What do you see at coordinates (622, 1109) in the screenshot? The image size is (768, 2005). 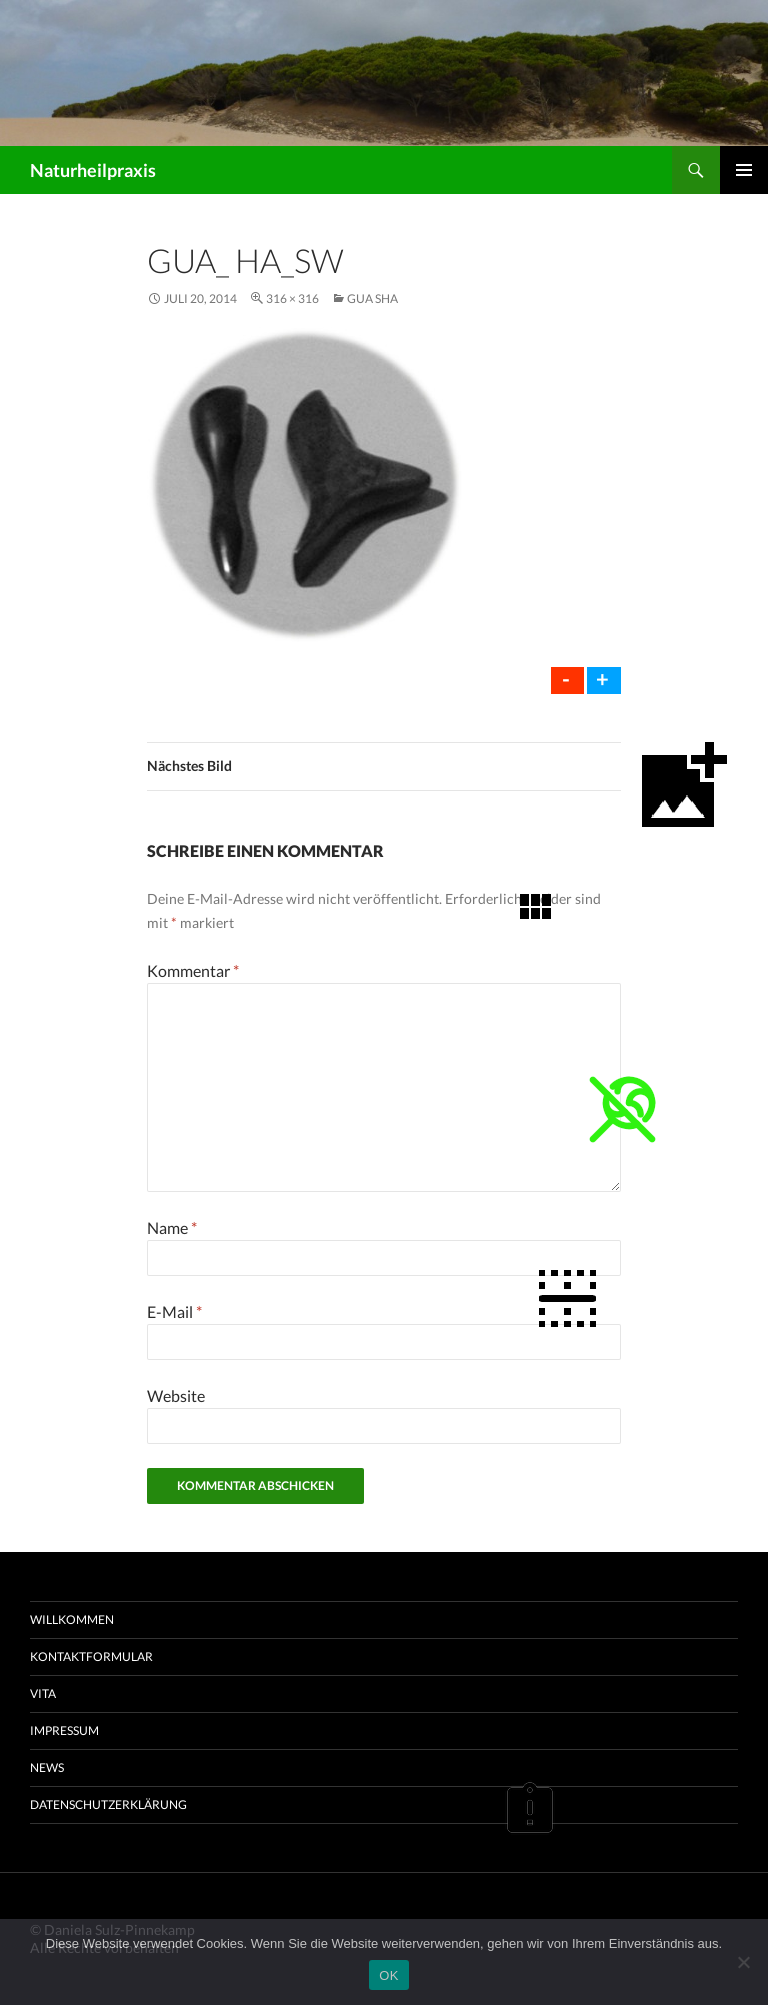 I see `disable candy or sweets mode` at bounding box center [622, 1109].